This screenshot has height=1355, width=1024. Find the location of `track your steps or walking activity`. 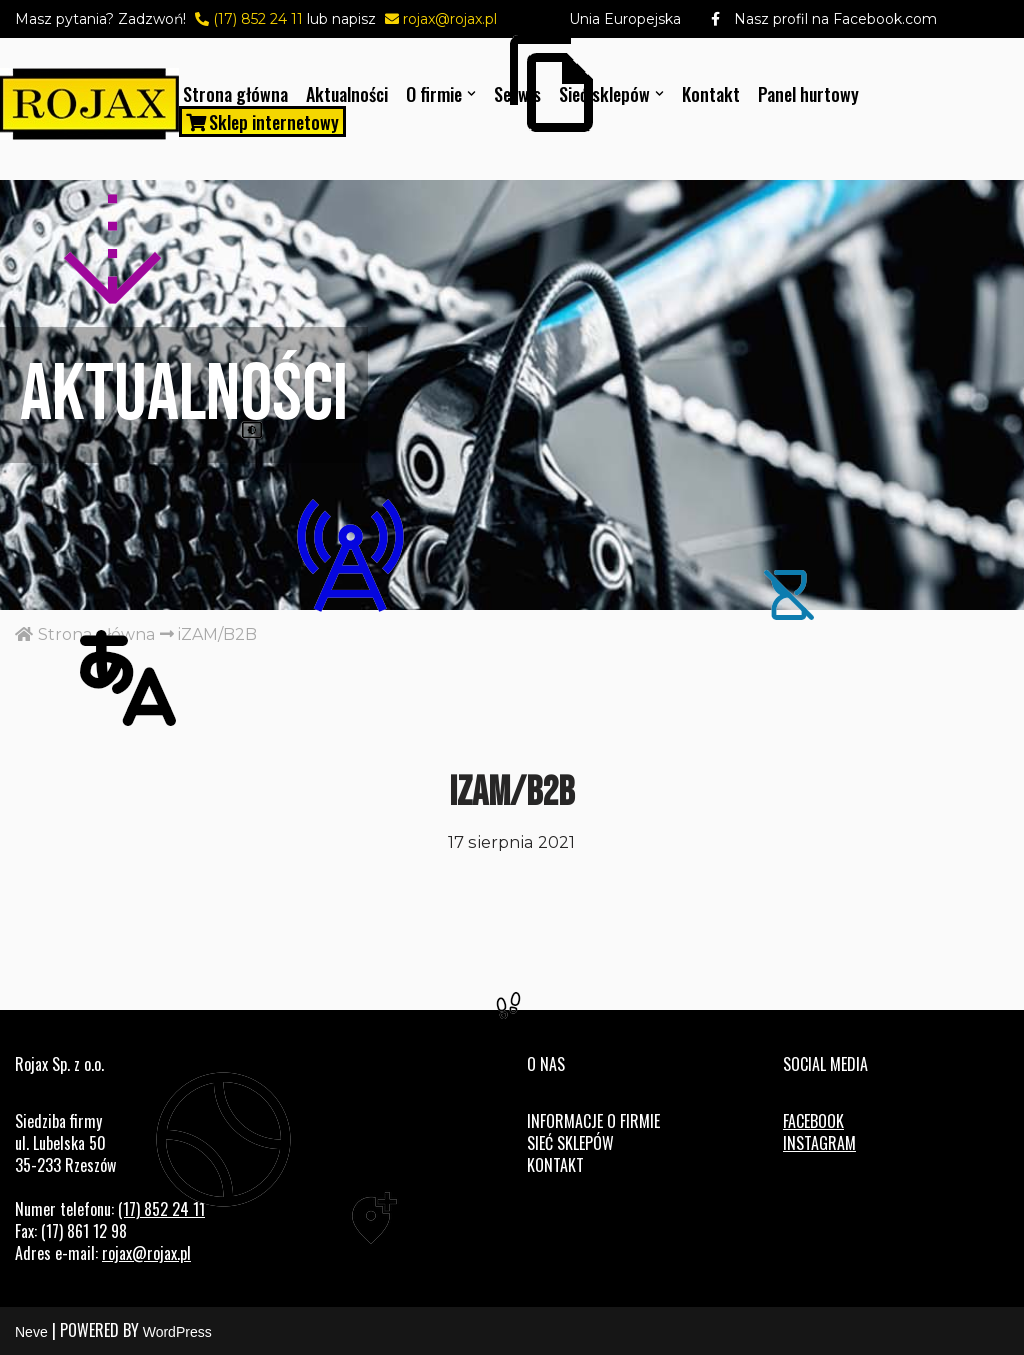

track your steps or walking activity is located at coordinates (508, 1005).